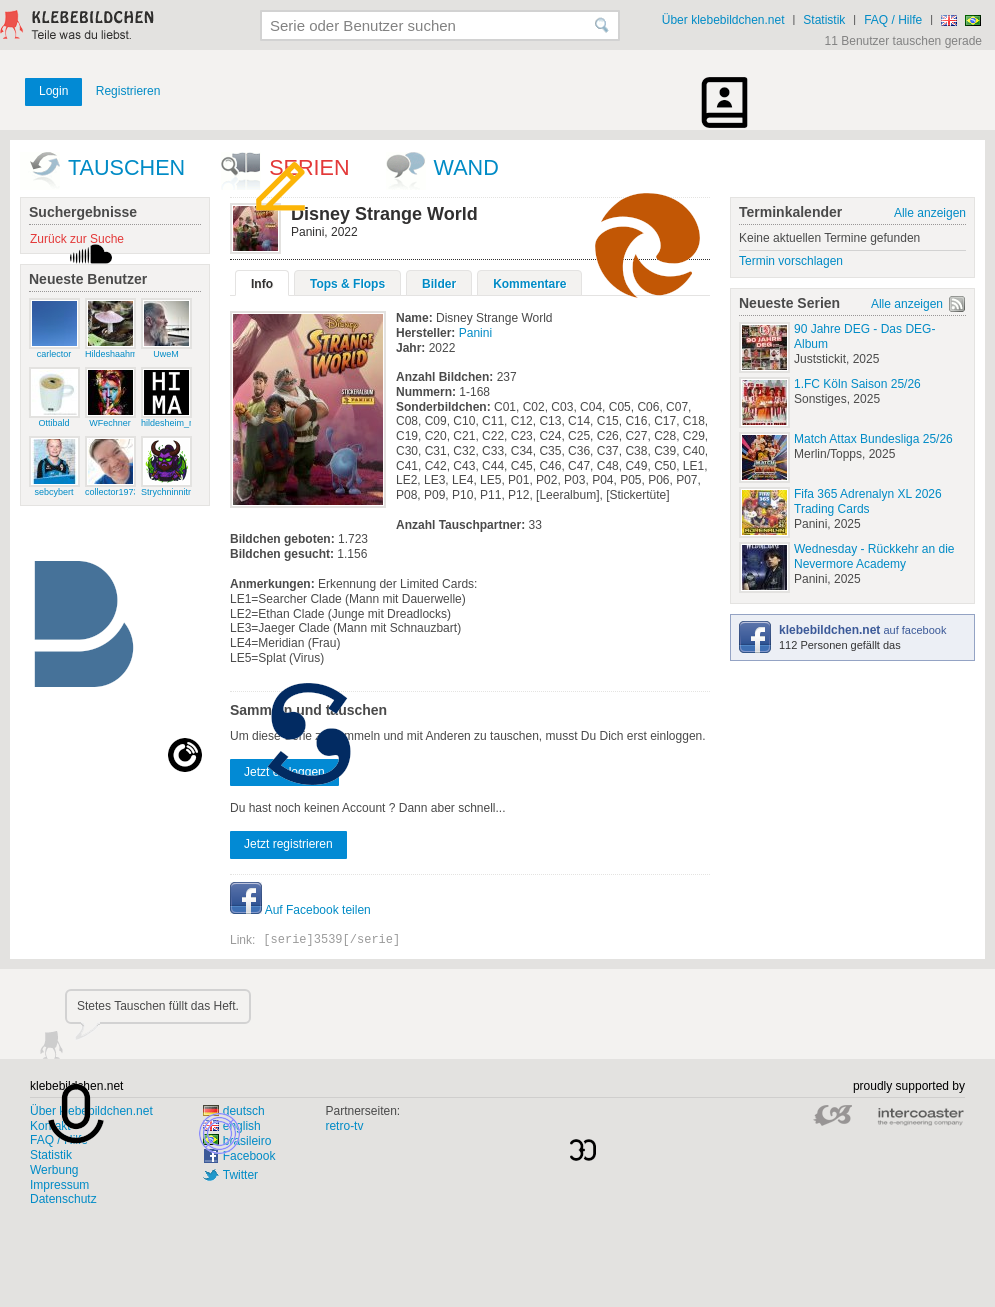 The image size is (995, 1307). I want to click on open the Beats audio app, so click(84, 624).